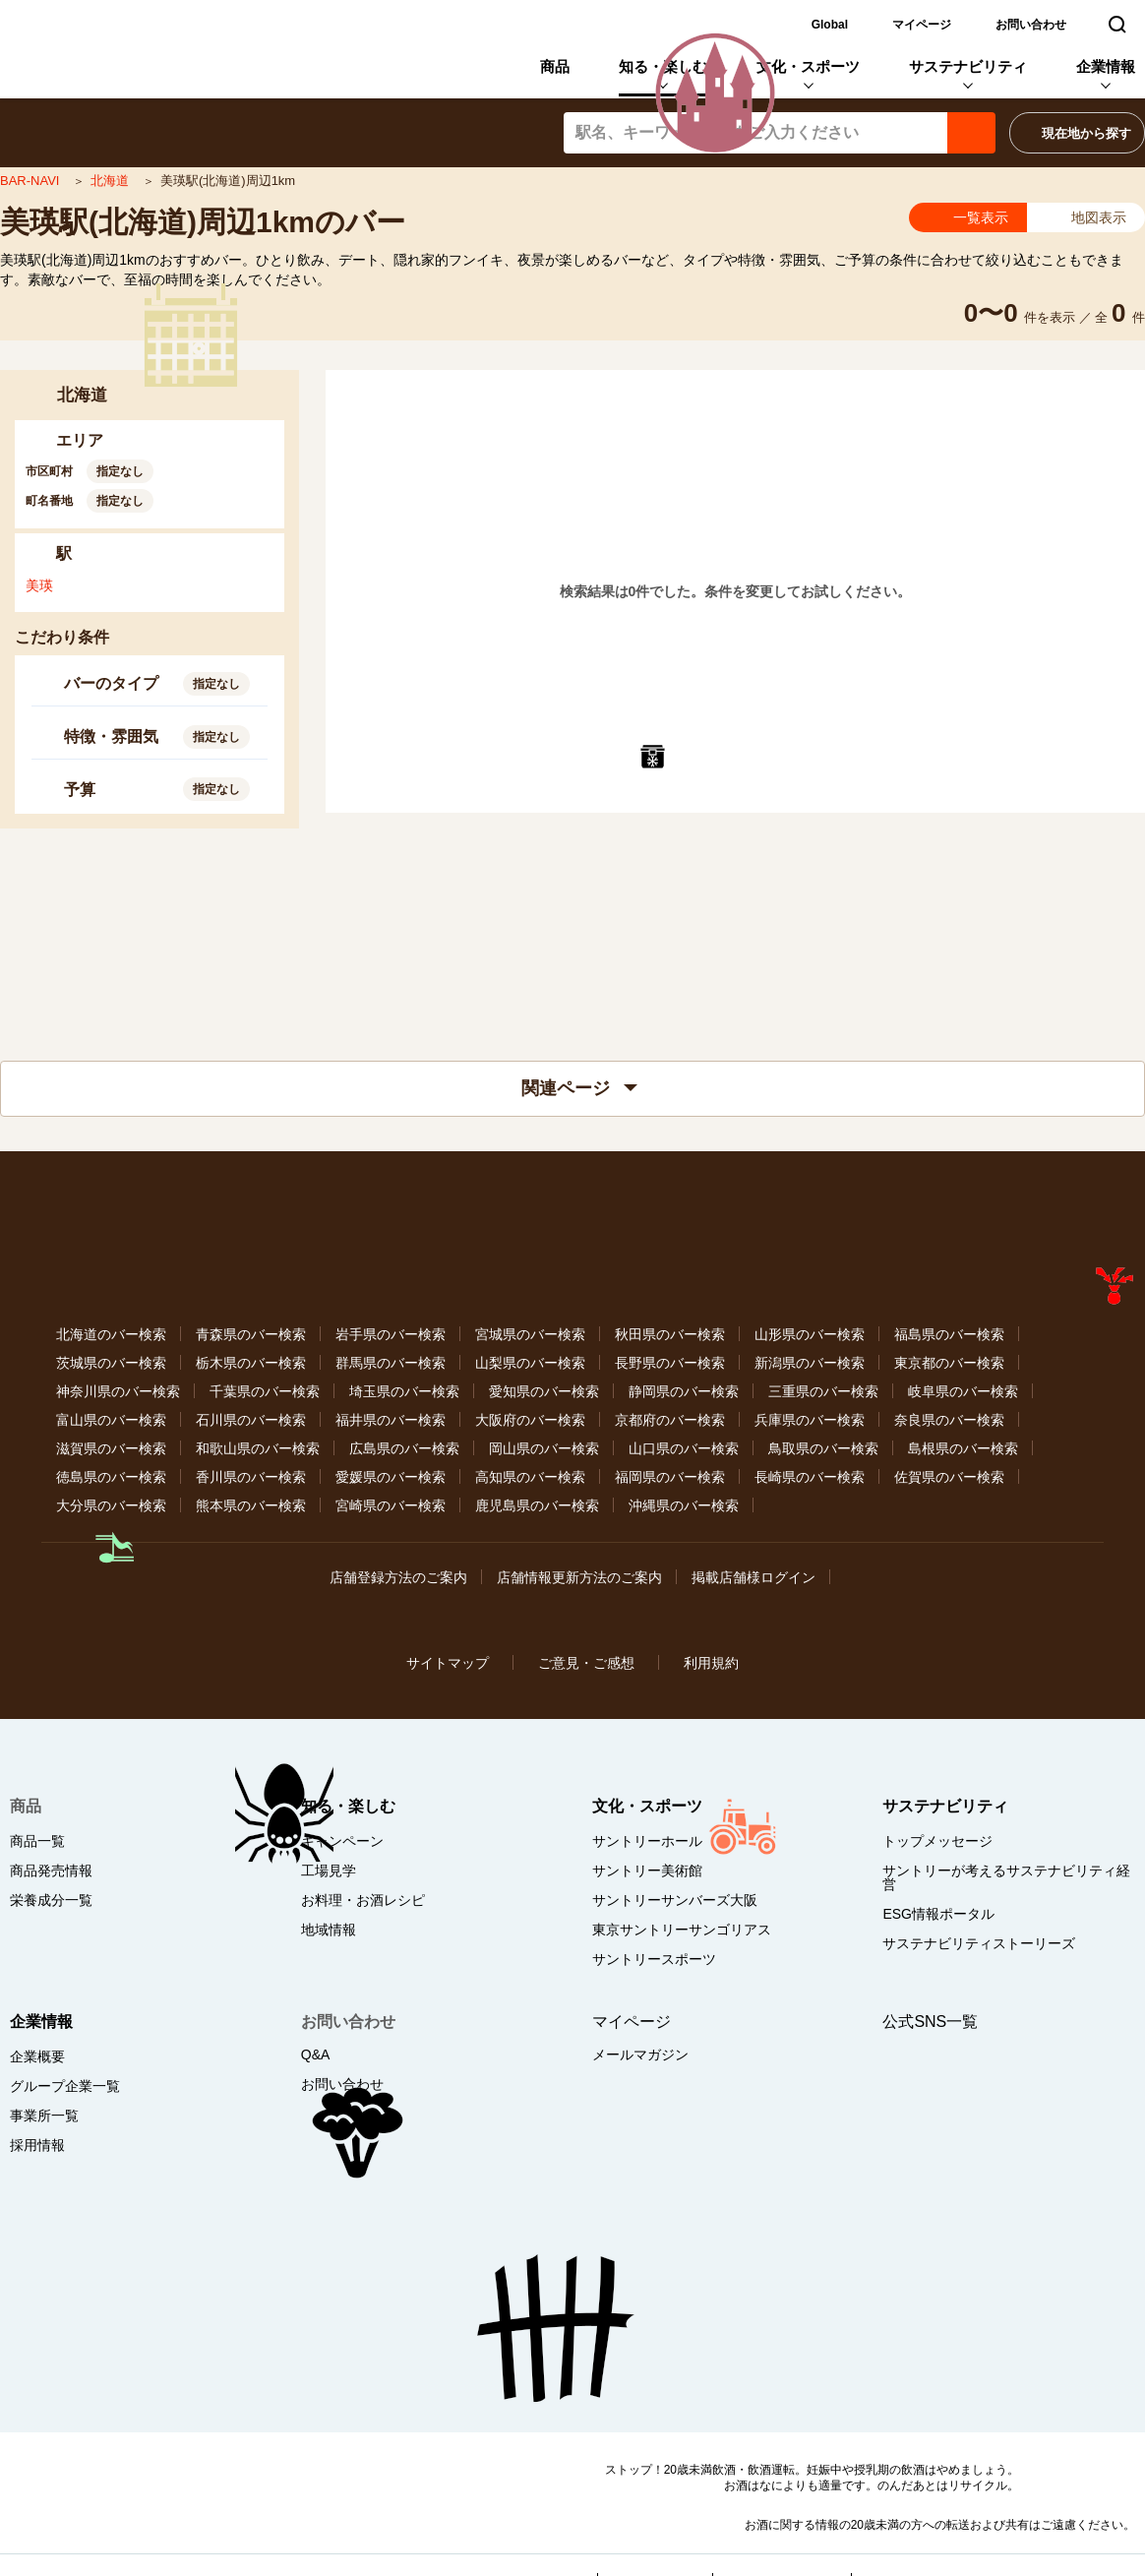  What do you see at coordinates (284, 1812) in the screenshot?
I see `indicates spider or arachnid enemy type in game` at bounding box center [284, 1812].